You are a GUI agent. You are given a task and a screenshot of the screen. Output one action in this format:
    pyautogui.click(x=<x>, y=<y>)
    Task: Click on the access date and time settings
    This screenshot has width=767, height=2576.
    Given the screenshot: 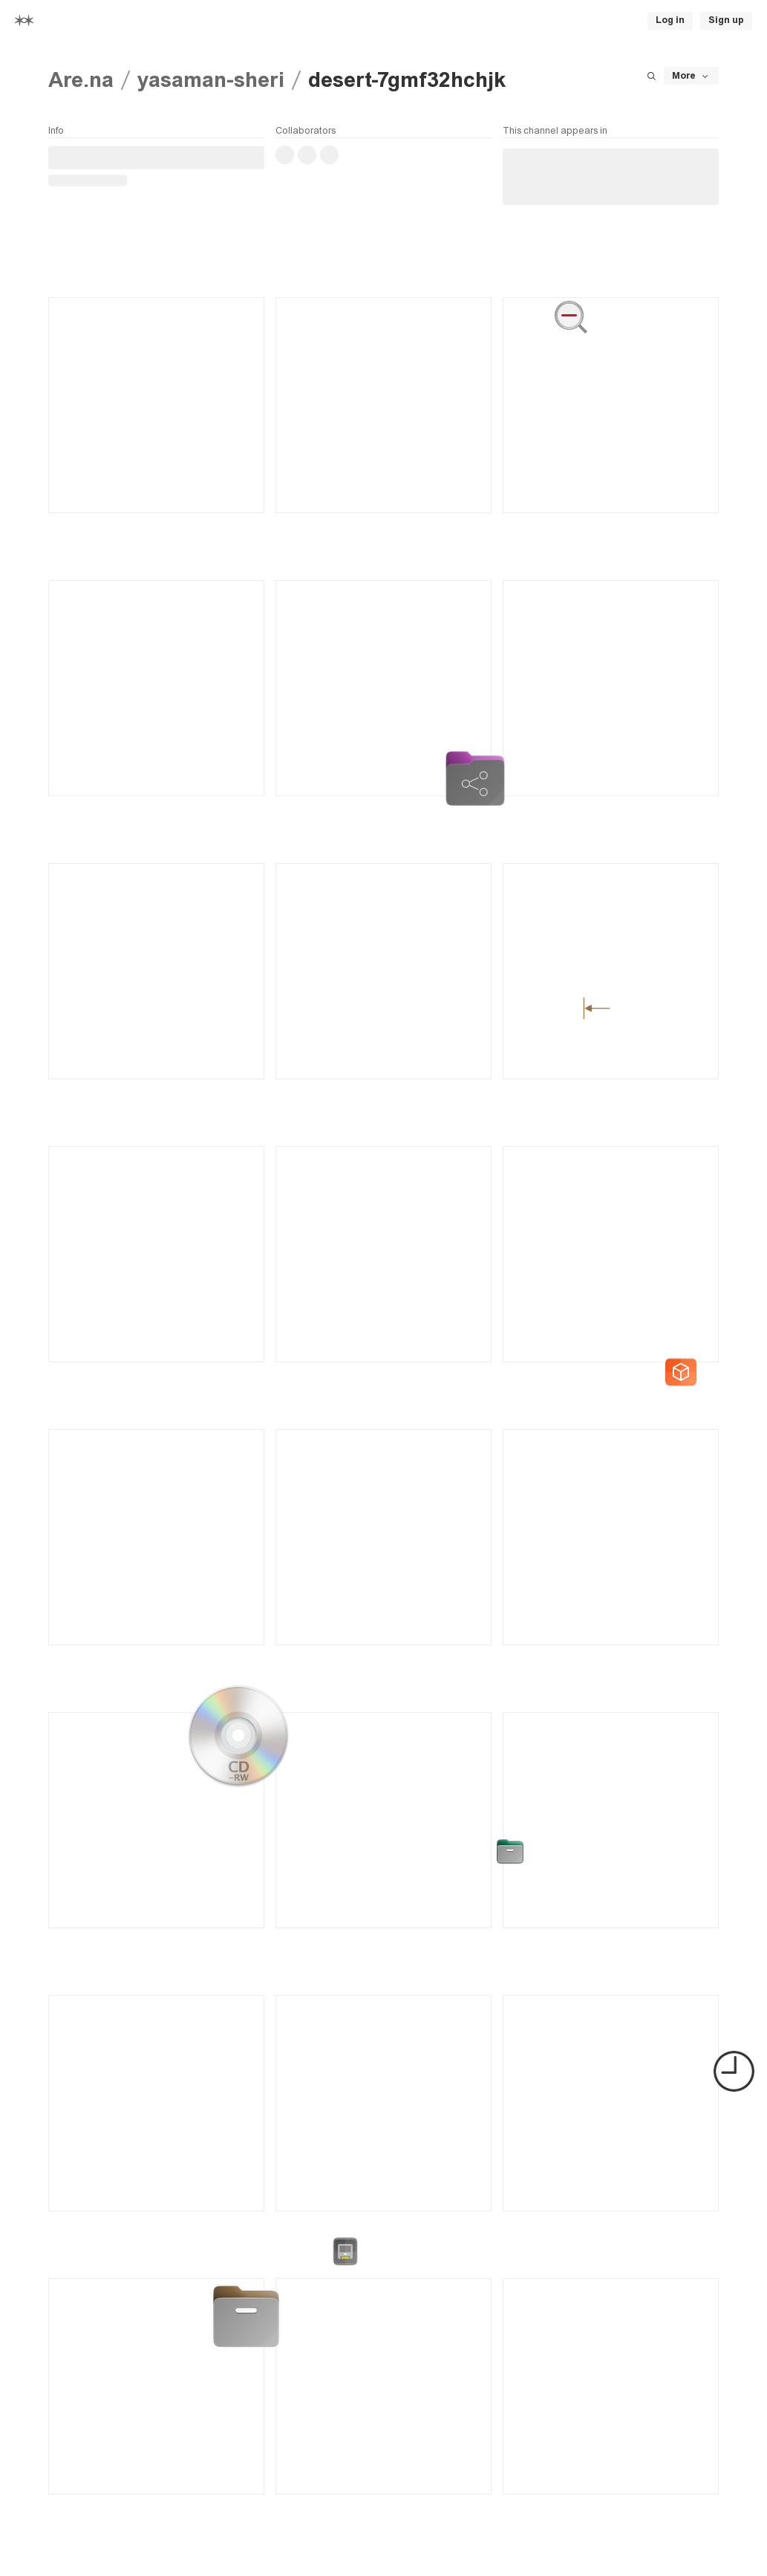 What is the action you would take?
    pyautogui.click(x=734, y=2071)
    